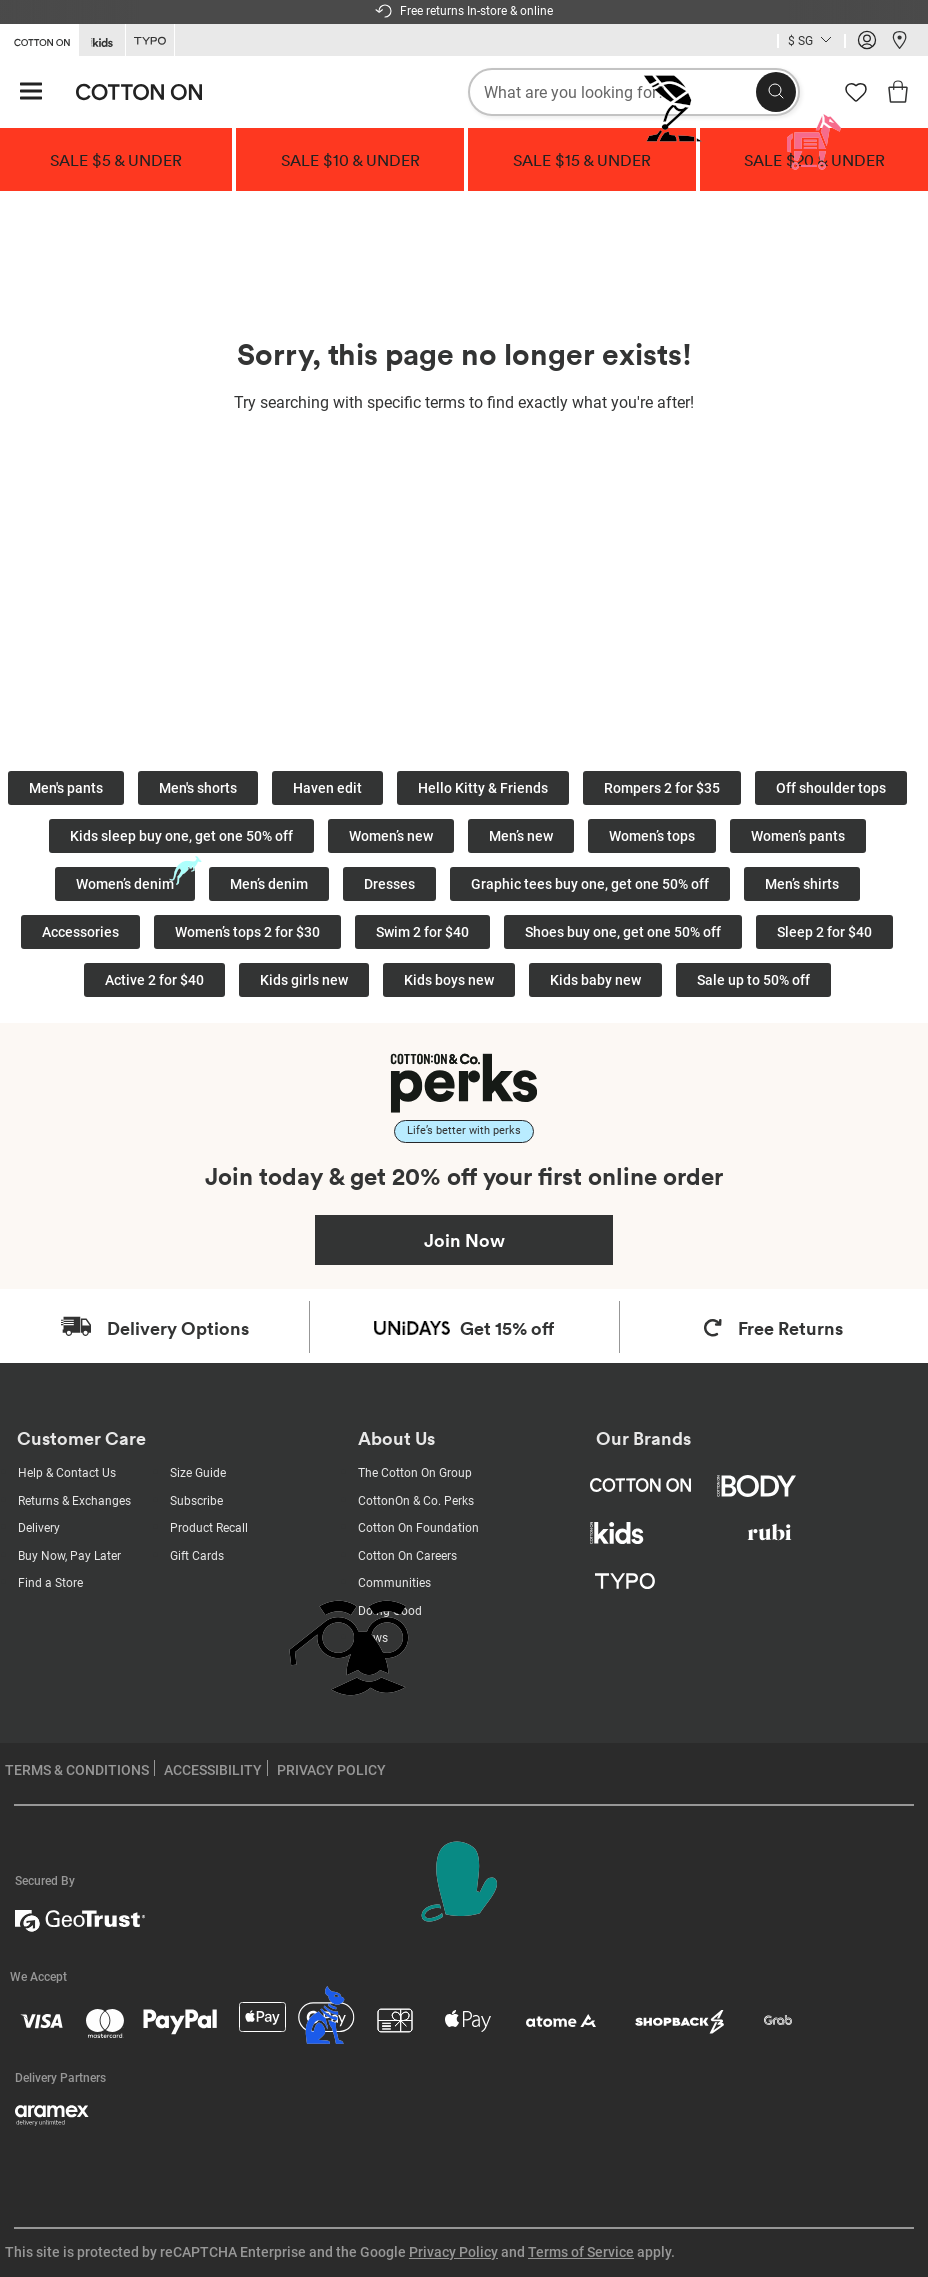 Image resolution: width=928 pixels, height=2277 pixels. Describe the element at coordinates (814, 142) in the screenshot. I see `indicates a detected trojan or malware threat` at that location.